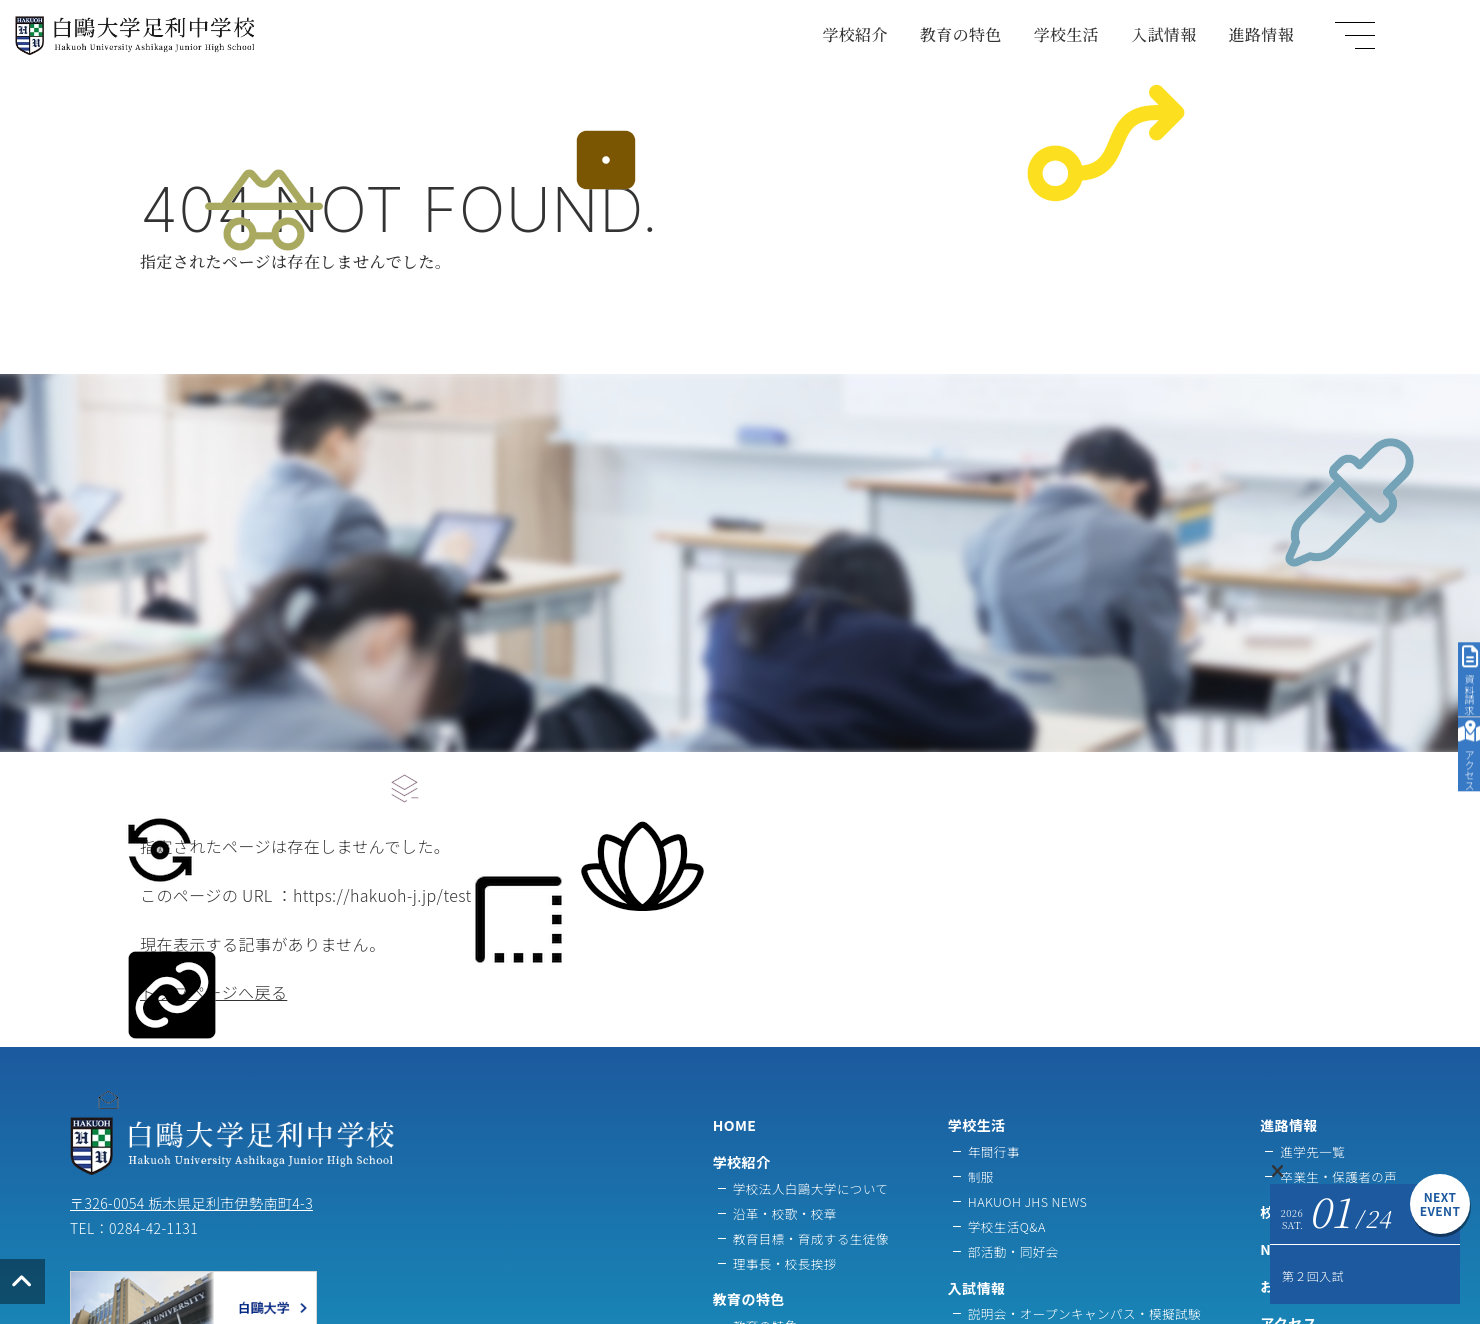 This screenshot has height=1324, width=1480. I want to click on indicates a roll result of one, so click(606, 160).